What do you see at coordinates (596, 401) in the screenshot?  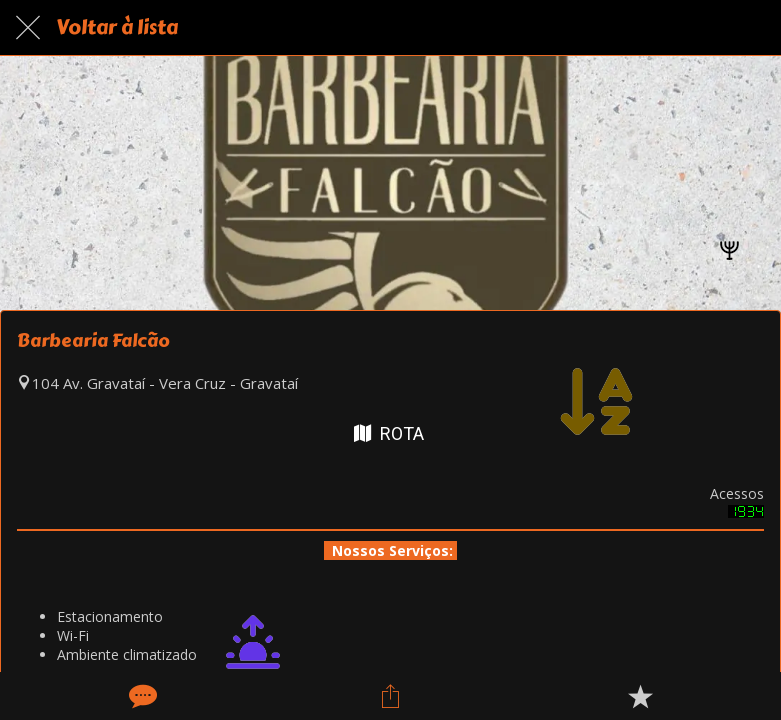 I see `sort items alphabetically from A to Z` at bounding box center [596, 401].